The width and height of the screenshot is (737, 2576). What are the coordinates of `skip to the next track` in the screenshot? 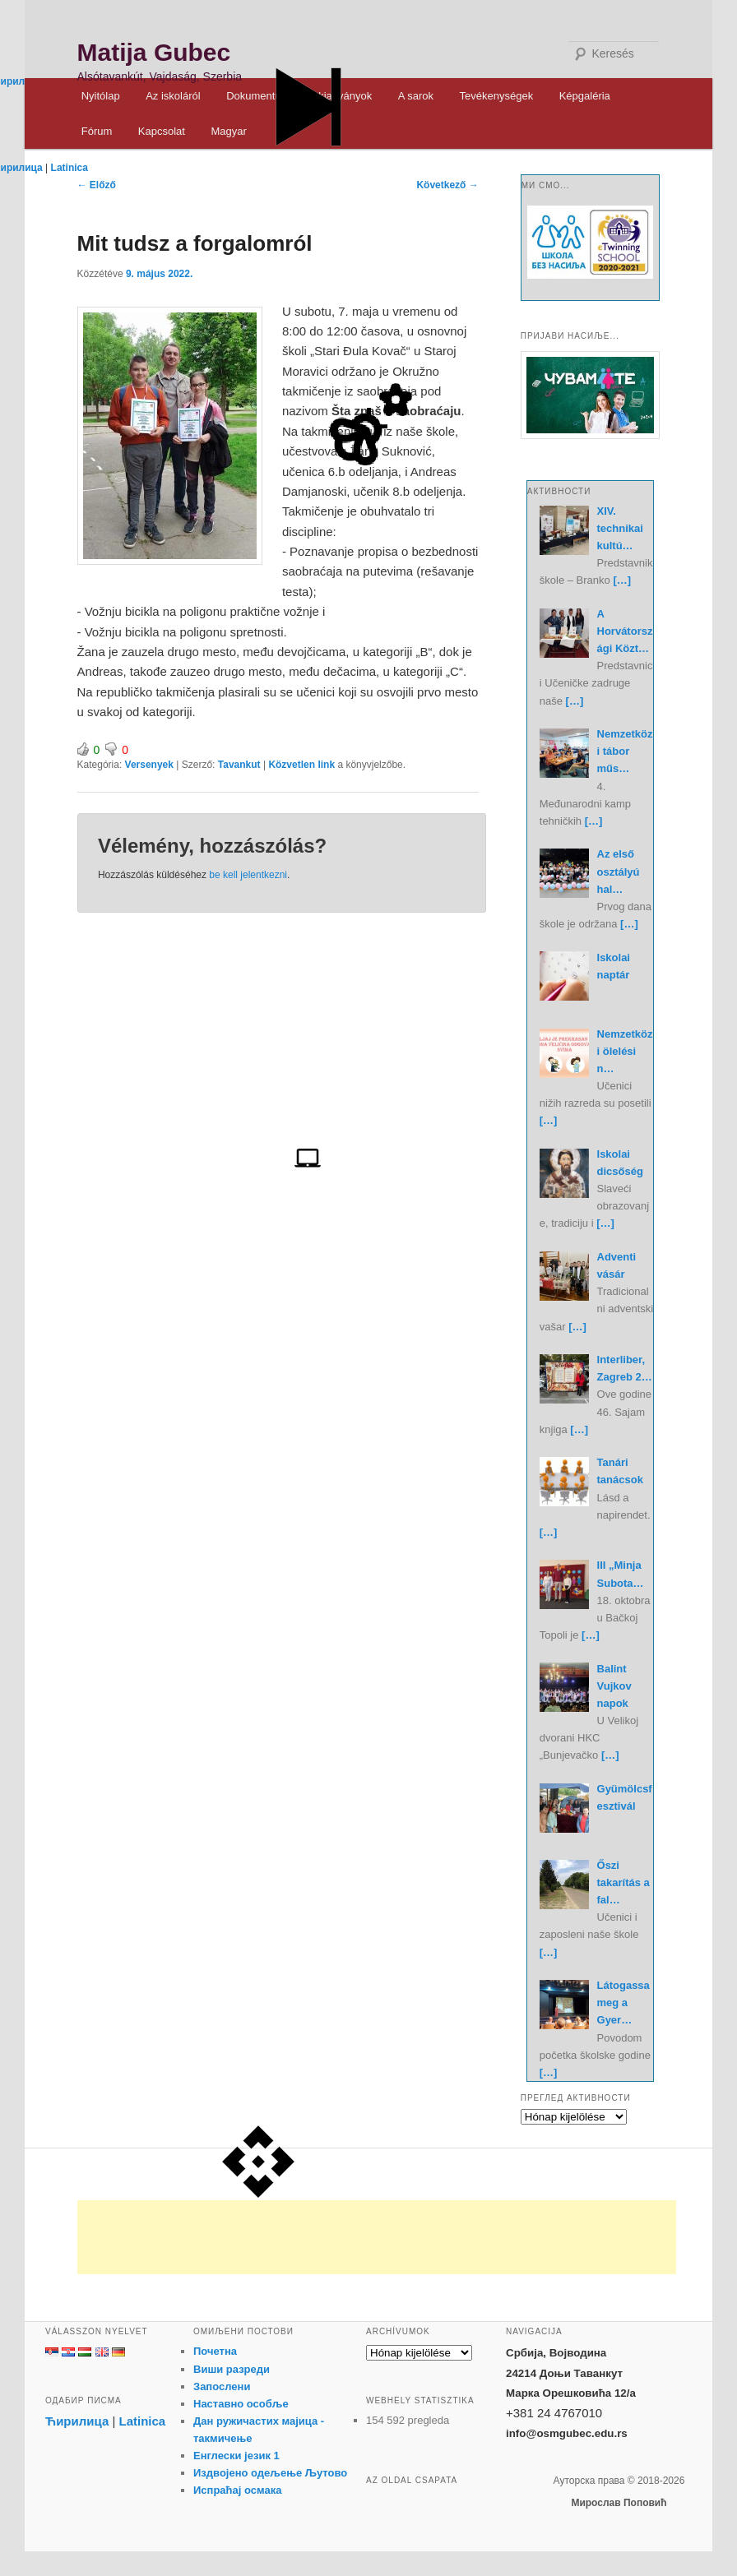 It's located at (308, 107).